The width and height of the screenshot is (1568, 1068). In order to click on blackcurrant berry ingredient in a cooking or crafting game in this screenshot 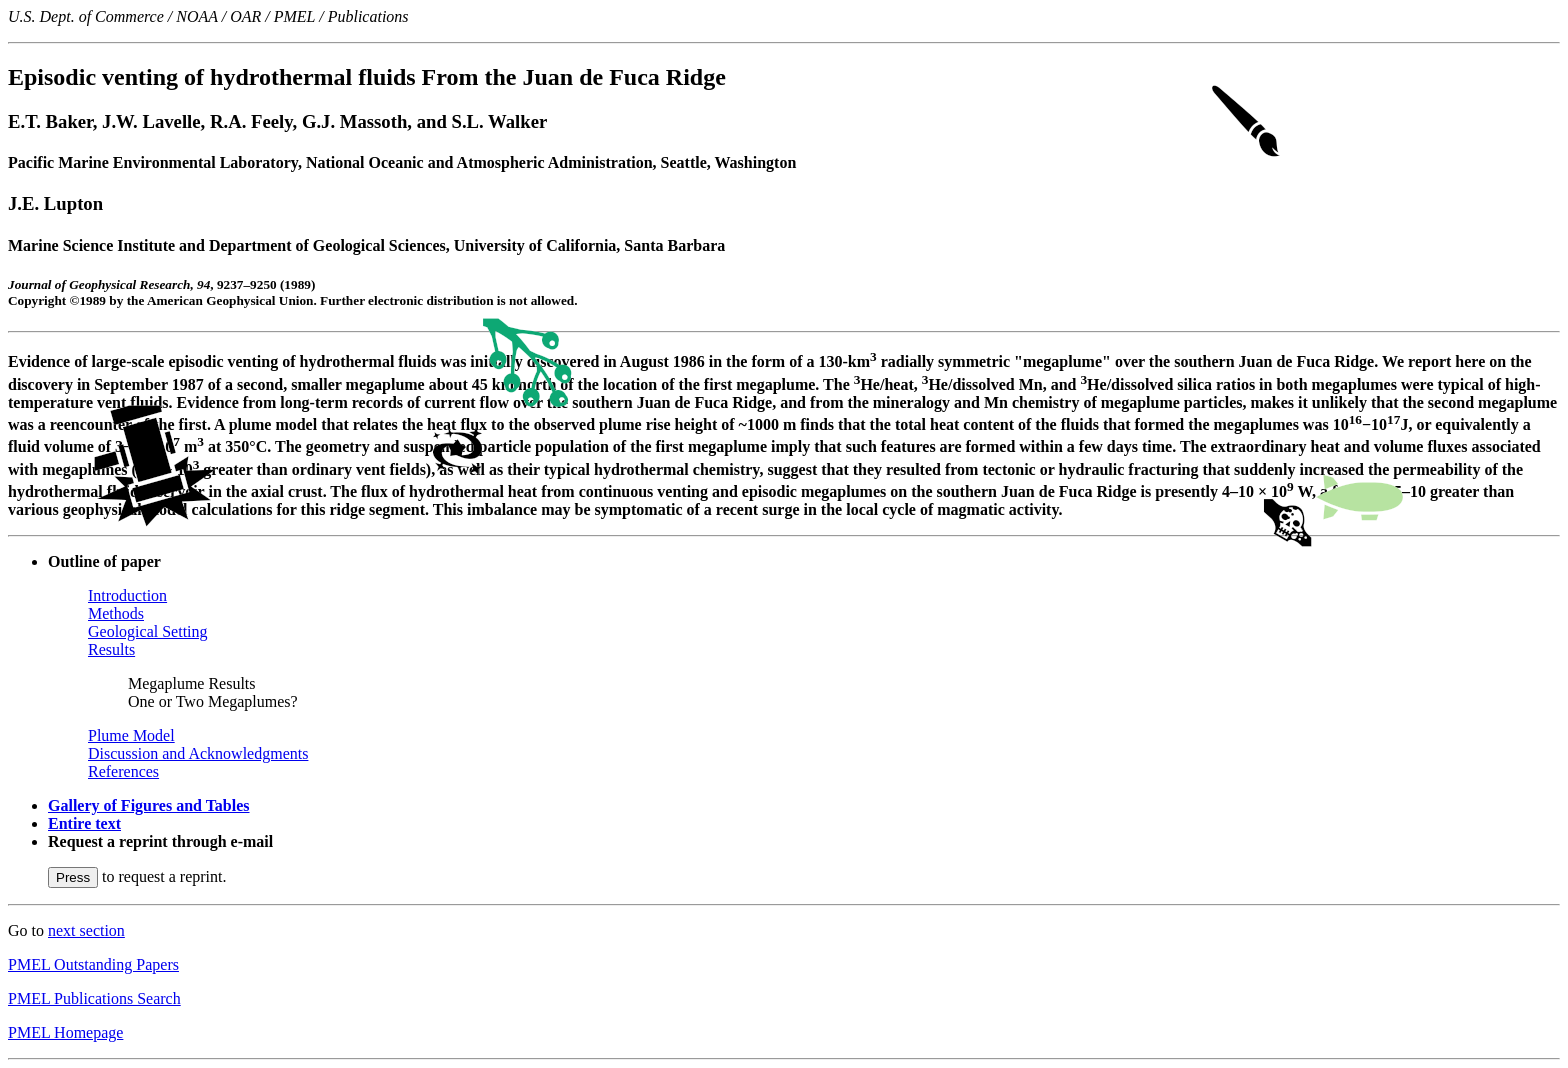, I will do `click(527, 363)`.